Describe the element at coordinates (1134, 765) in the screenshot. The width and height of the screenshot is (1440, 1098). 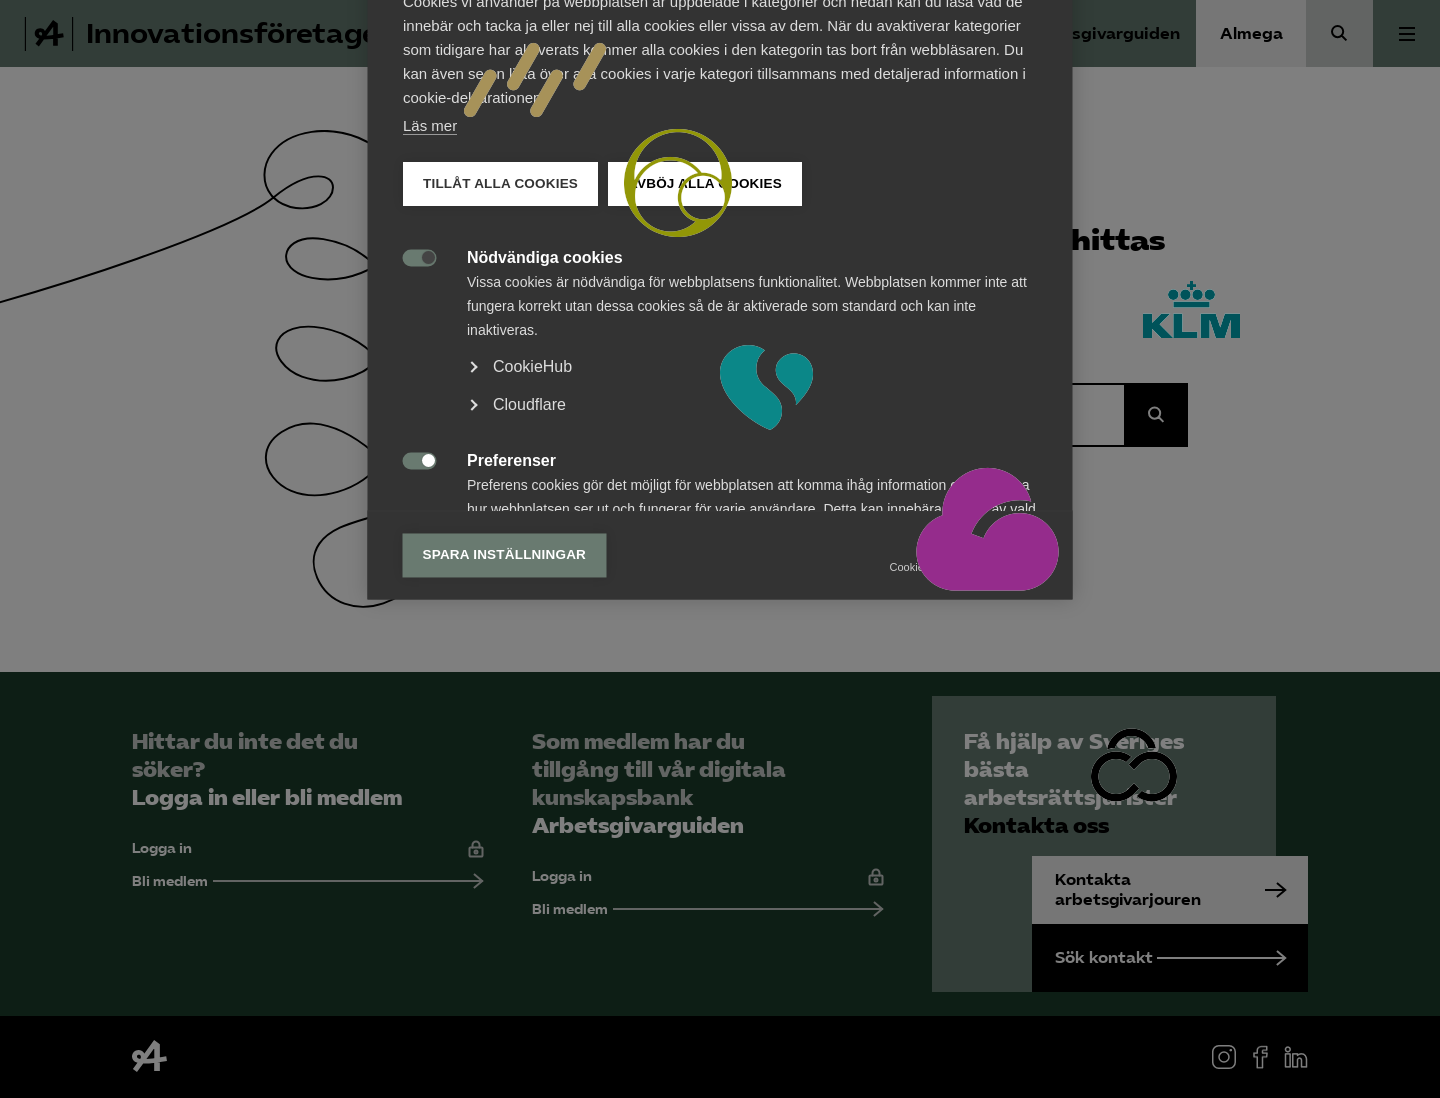
I see `contabo cloud hosting services logo` at that location.